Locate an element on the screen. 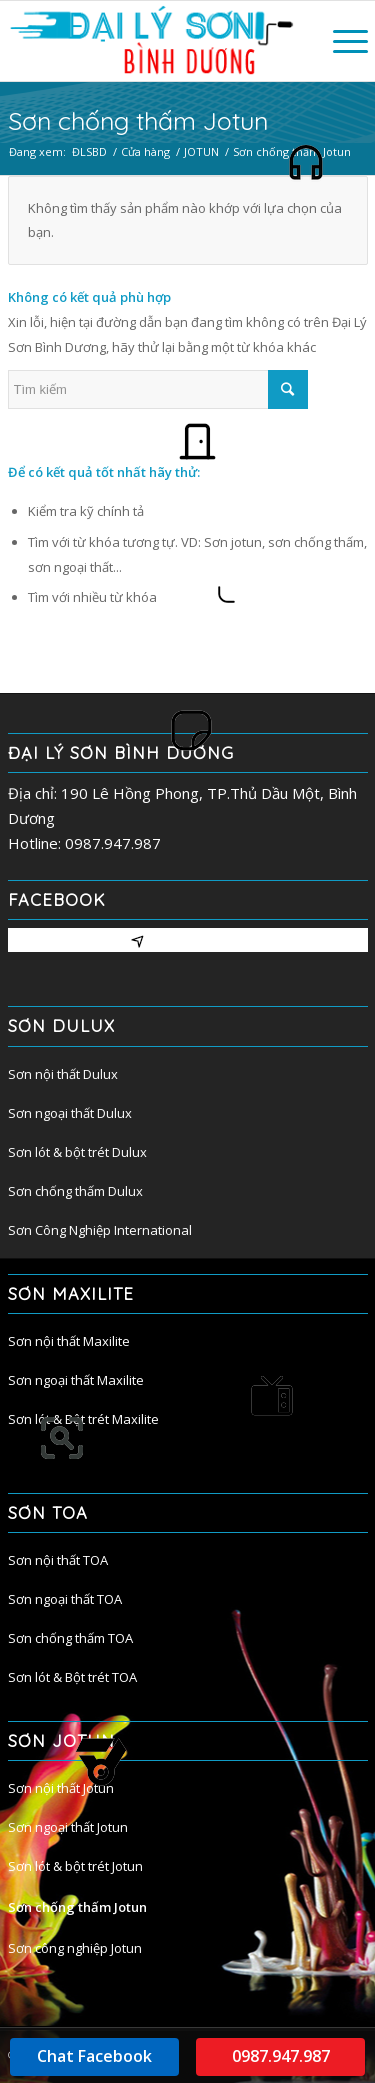 The width and height of the screenshot is (375, 2083). tap to navigate to a destination is located at coordinates (138, 941).